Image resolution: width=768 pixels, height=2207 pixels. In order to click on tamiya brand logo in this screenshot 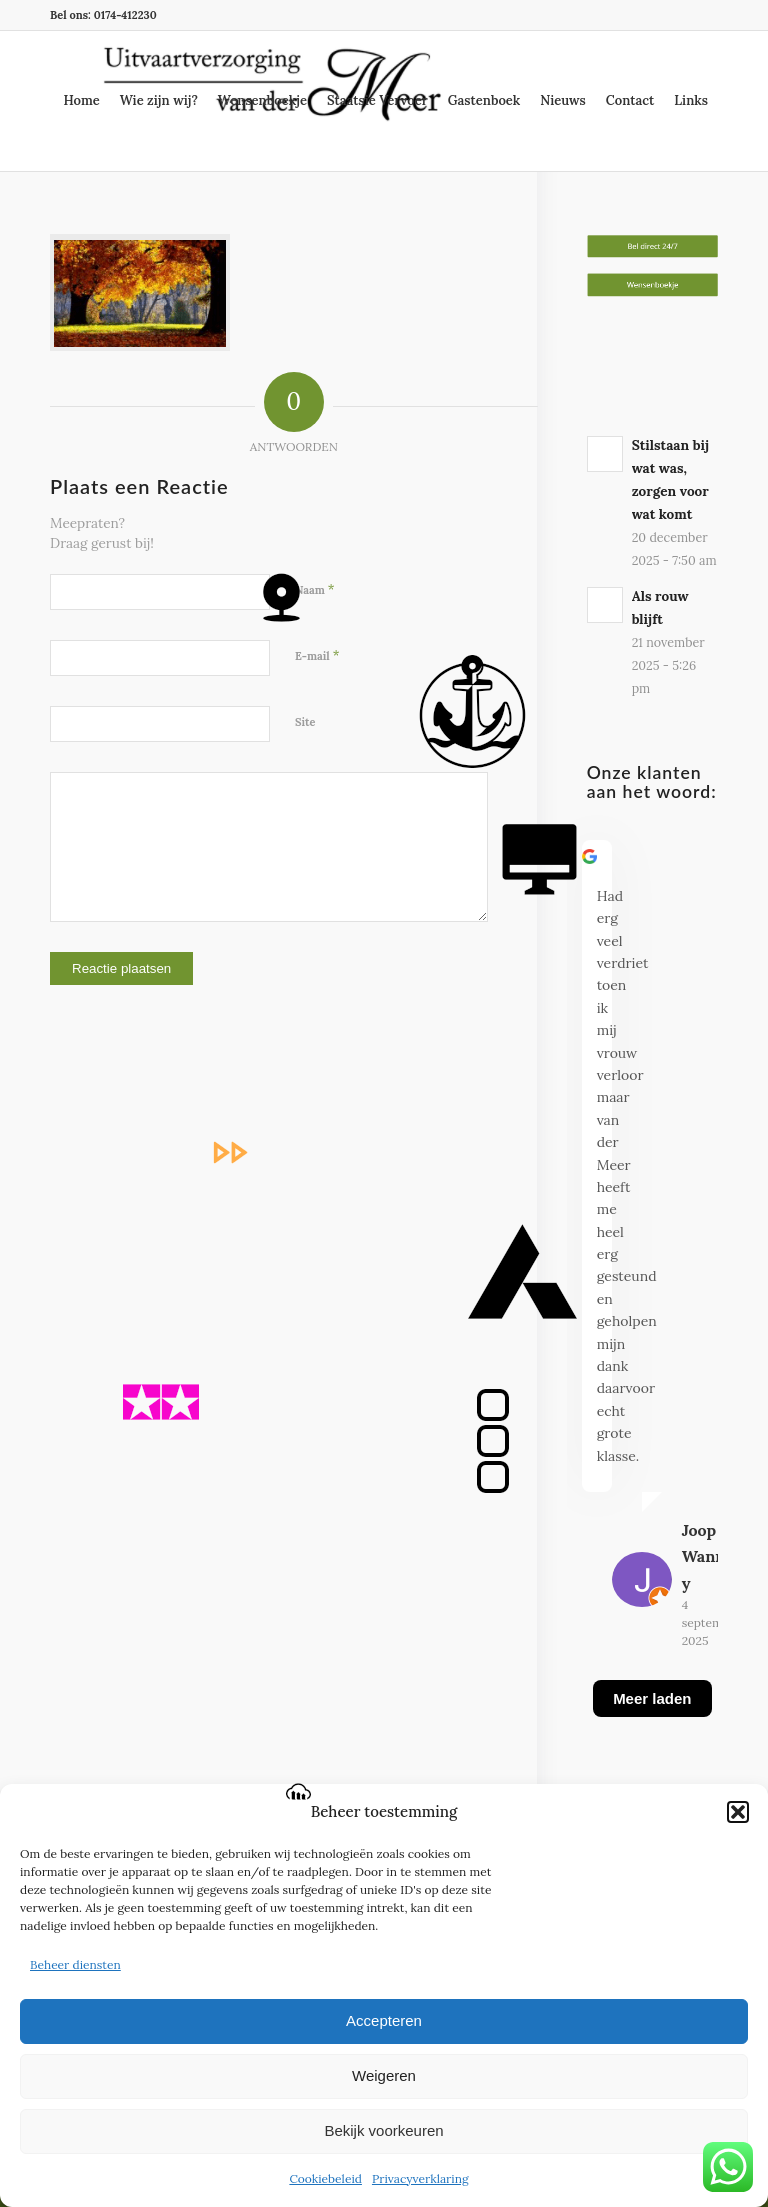, I will do `click(161, 1402)`.